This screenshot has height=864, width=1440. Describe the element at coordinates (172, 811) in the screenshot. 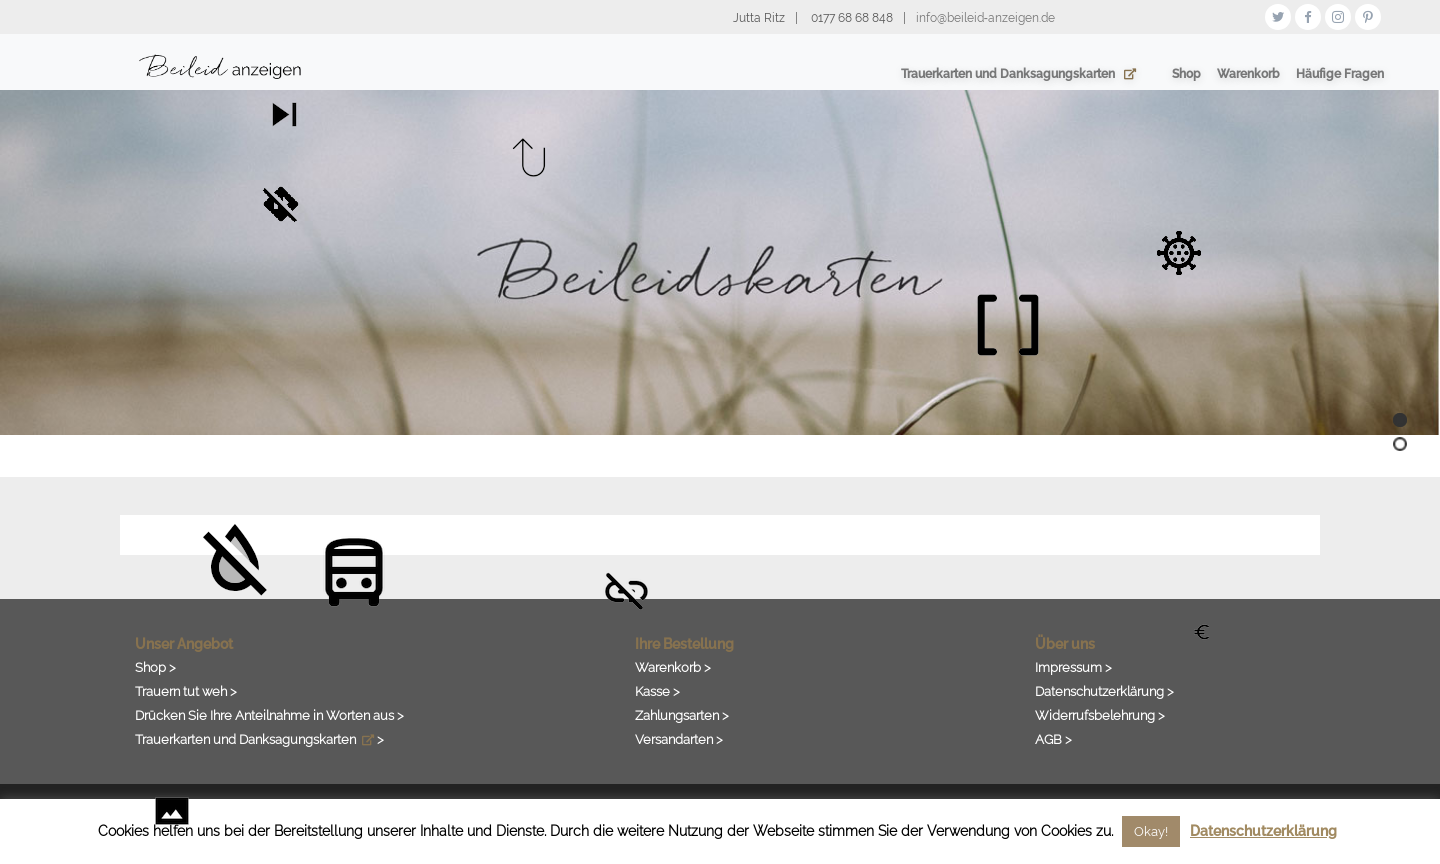

I see `view image at actual size` at that location.